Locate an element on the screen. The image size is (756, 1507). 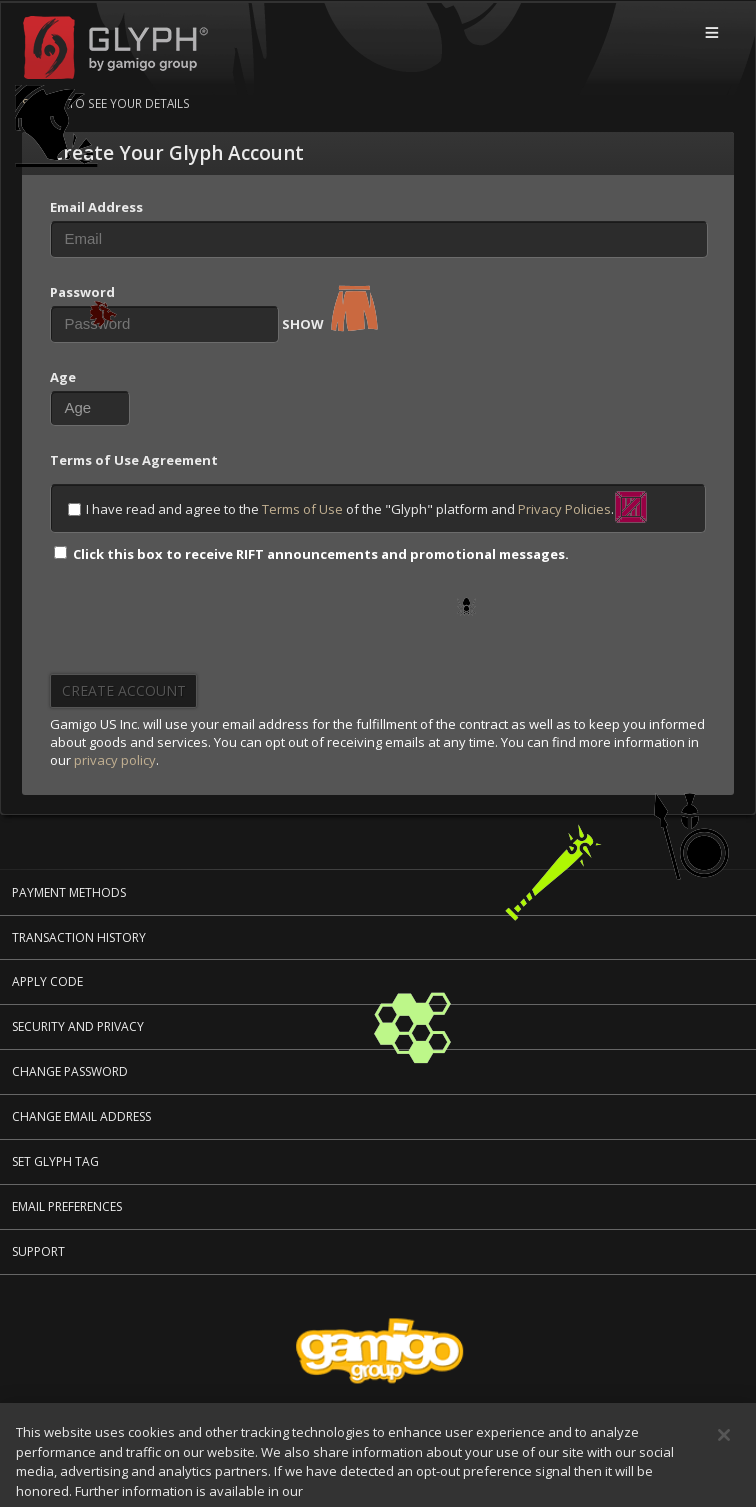
indicates spider or arachnid enemy type in game is located at coordinates (466, 606).